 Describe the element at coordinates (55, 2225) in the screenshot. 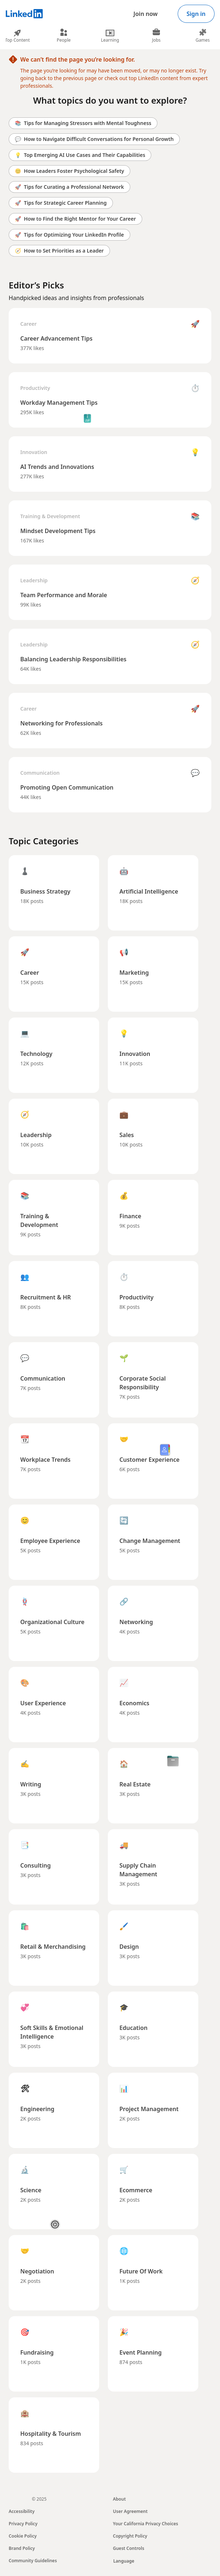

I see `open system preferences` at that location.